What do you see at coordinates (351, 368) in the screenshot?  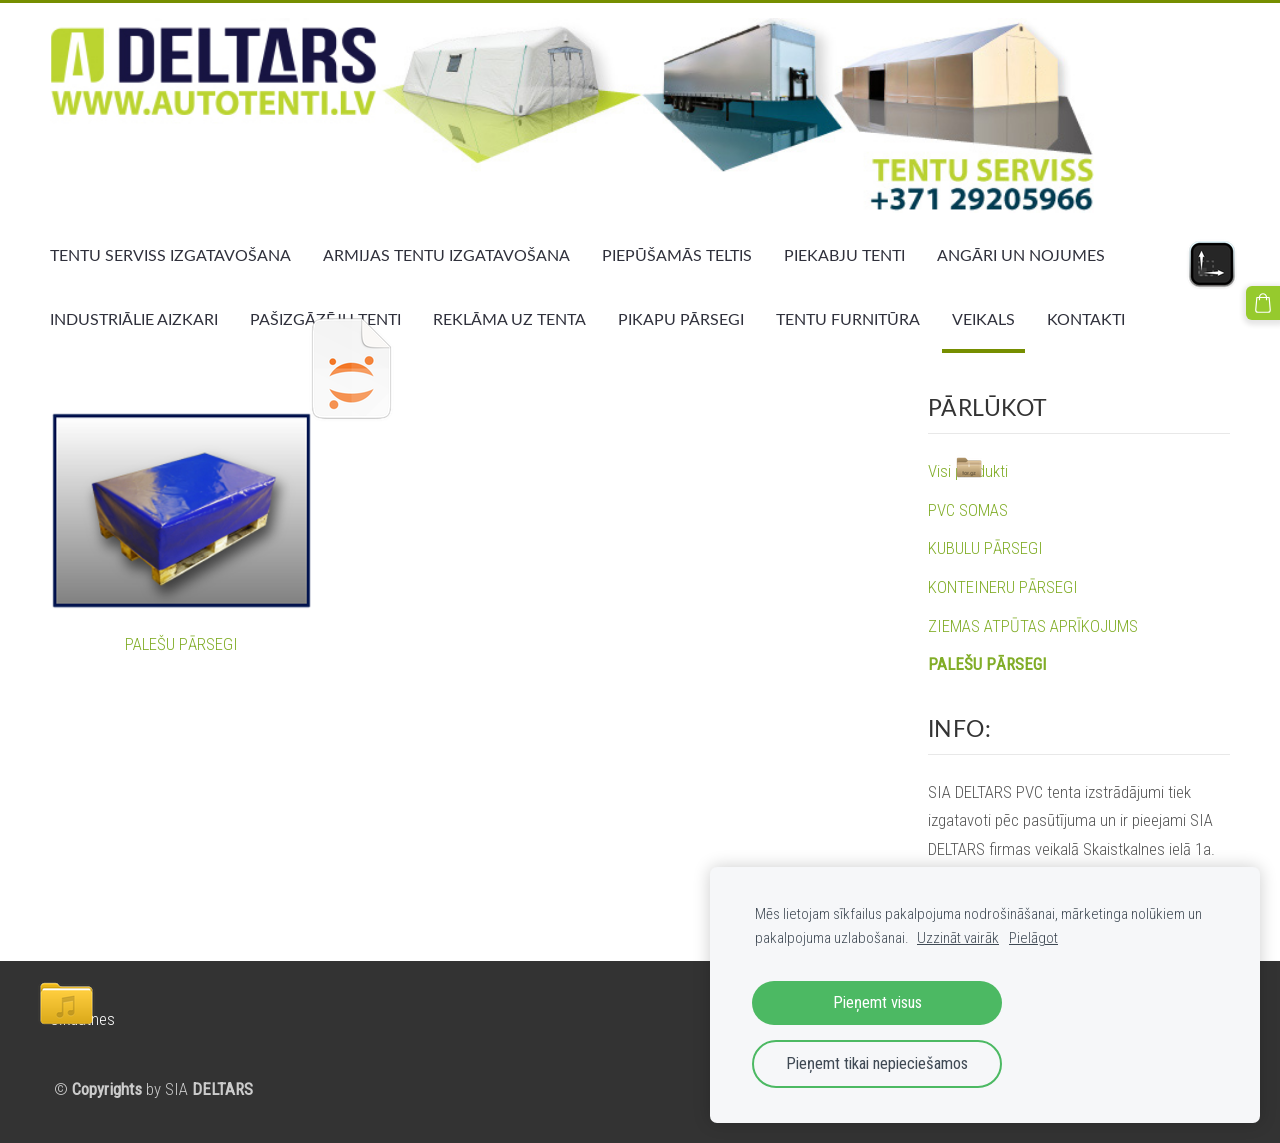 I see `jupyter notebook file` at bounding box center [351, 368].